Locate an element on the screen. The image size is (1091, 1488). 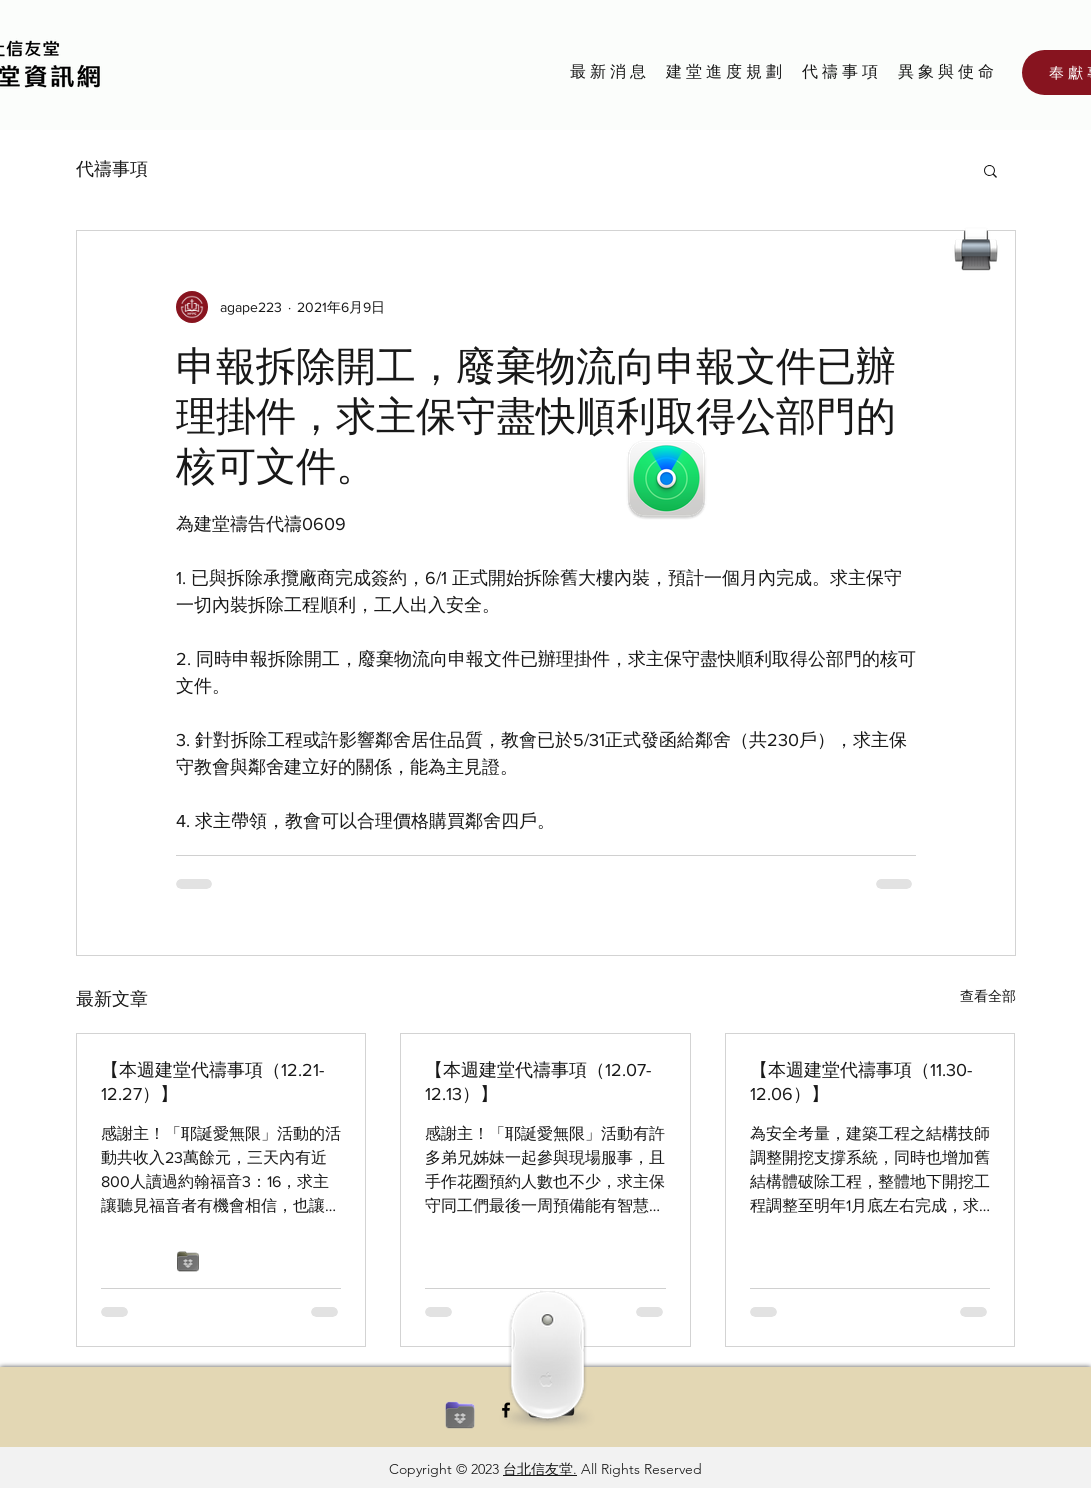
connect a bluetooth mouse is located at coordinates (547, 1359).